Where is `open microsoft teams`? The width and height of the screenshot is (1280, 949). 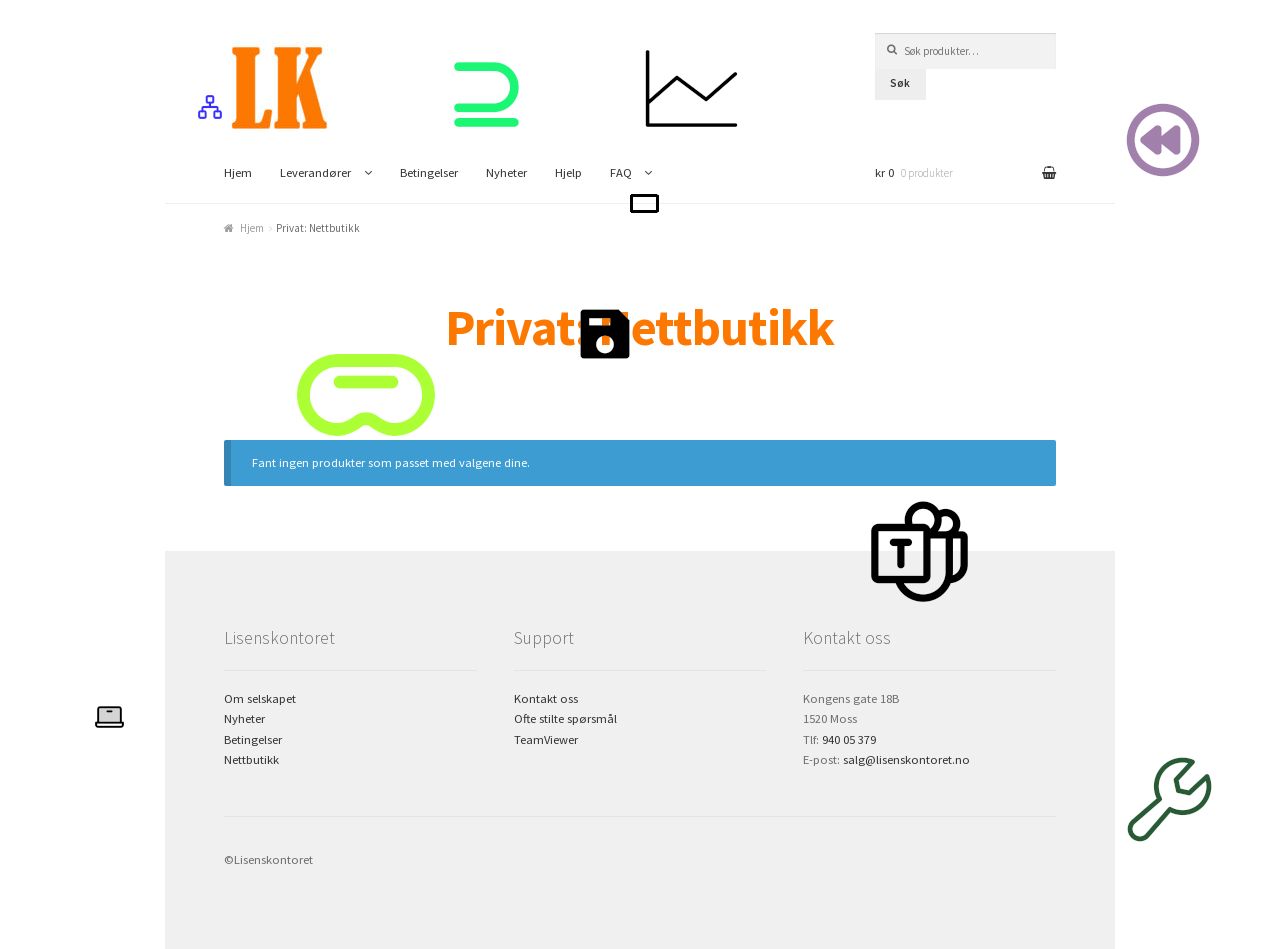 open microsoft teams is located at coordinates (919, 553).